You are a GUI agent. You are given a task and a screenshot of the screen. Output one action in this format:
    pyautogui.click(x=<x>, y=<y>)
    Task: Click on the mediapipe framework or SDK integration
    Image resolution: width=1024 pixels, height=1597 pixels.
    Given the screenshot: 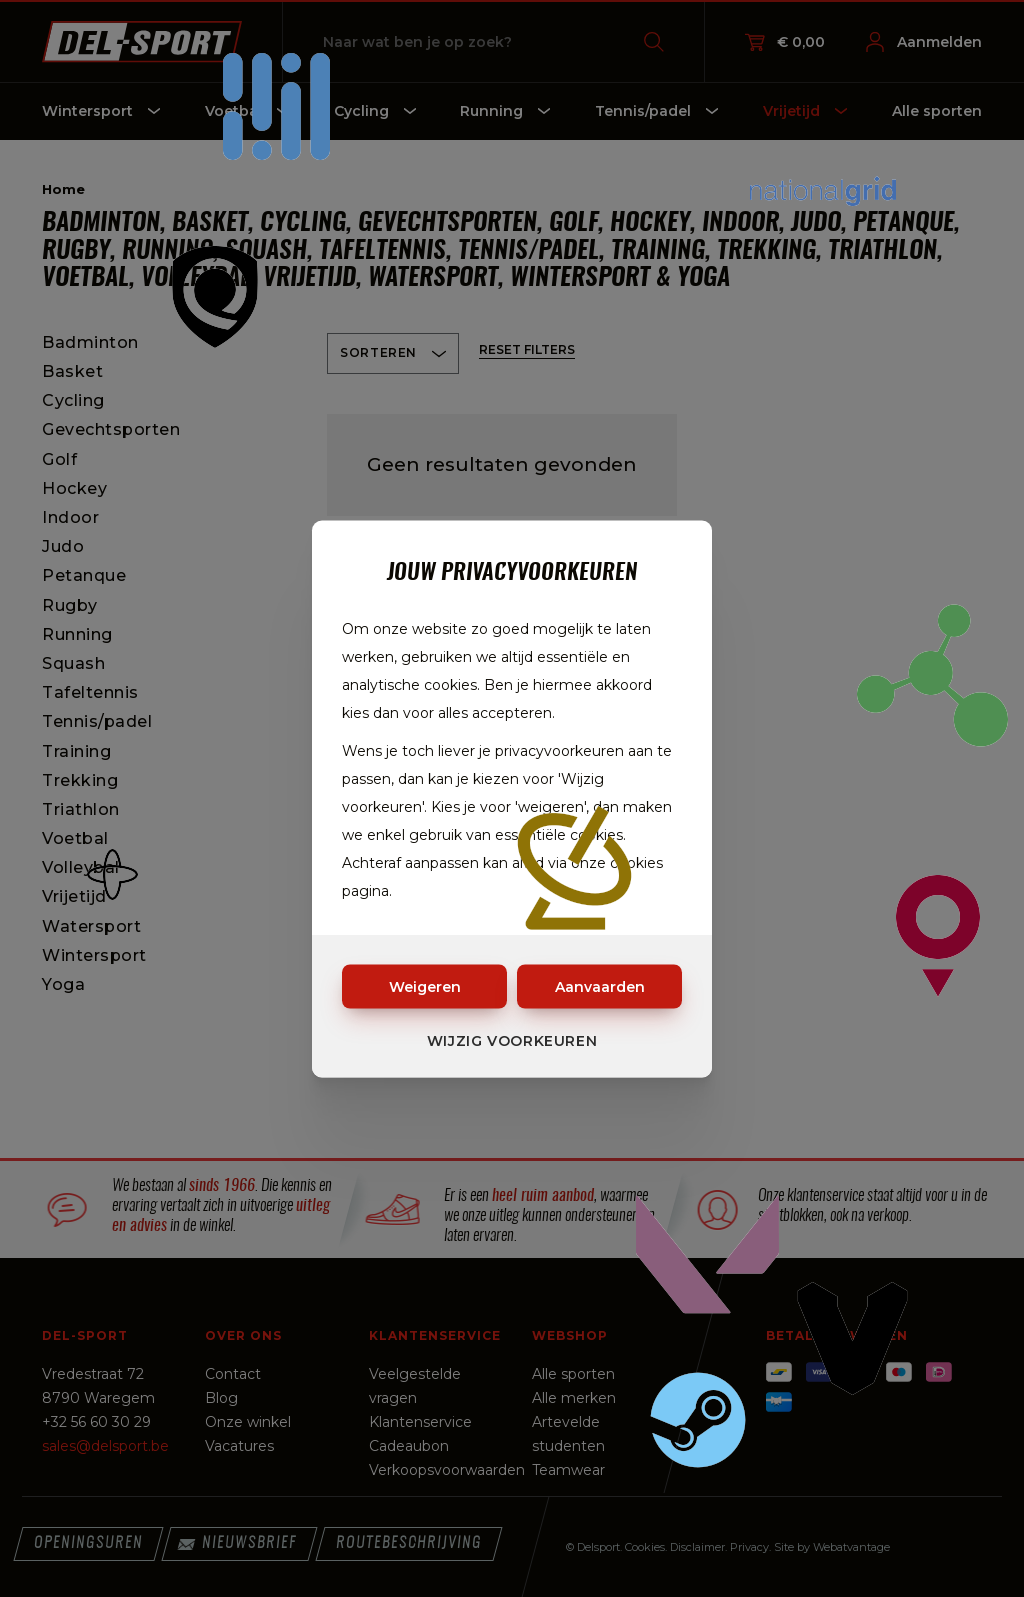 What is the action you would take?
    pyautogui.click(x=276, y=106)
    